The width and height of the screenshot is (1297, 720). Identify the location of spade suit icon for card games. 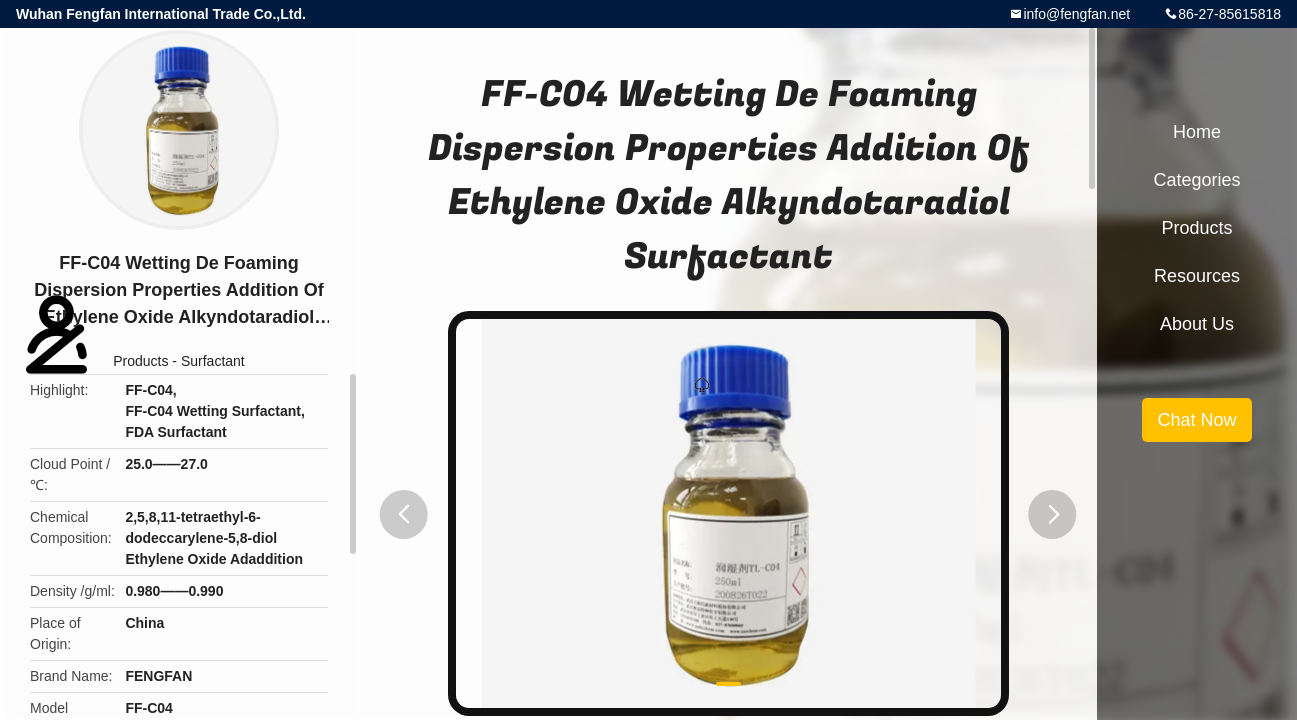
(702, 385).